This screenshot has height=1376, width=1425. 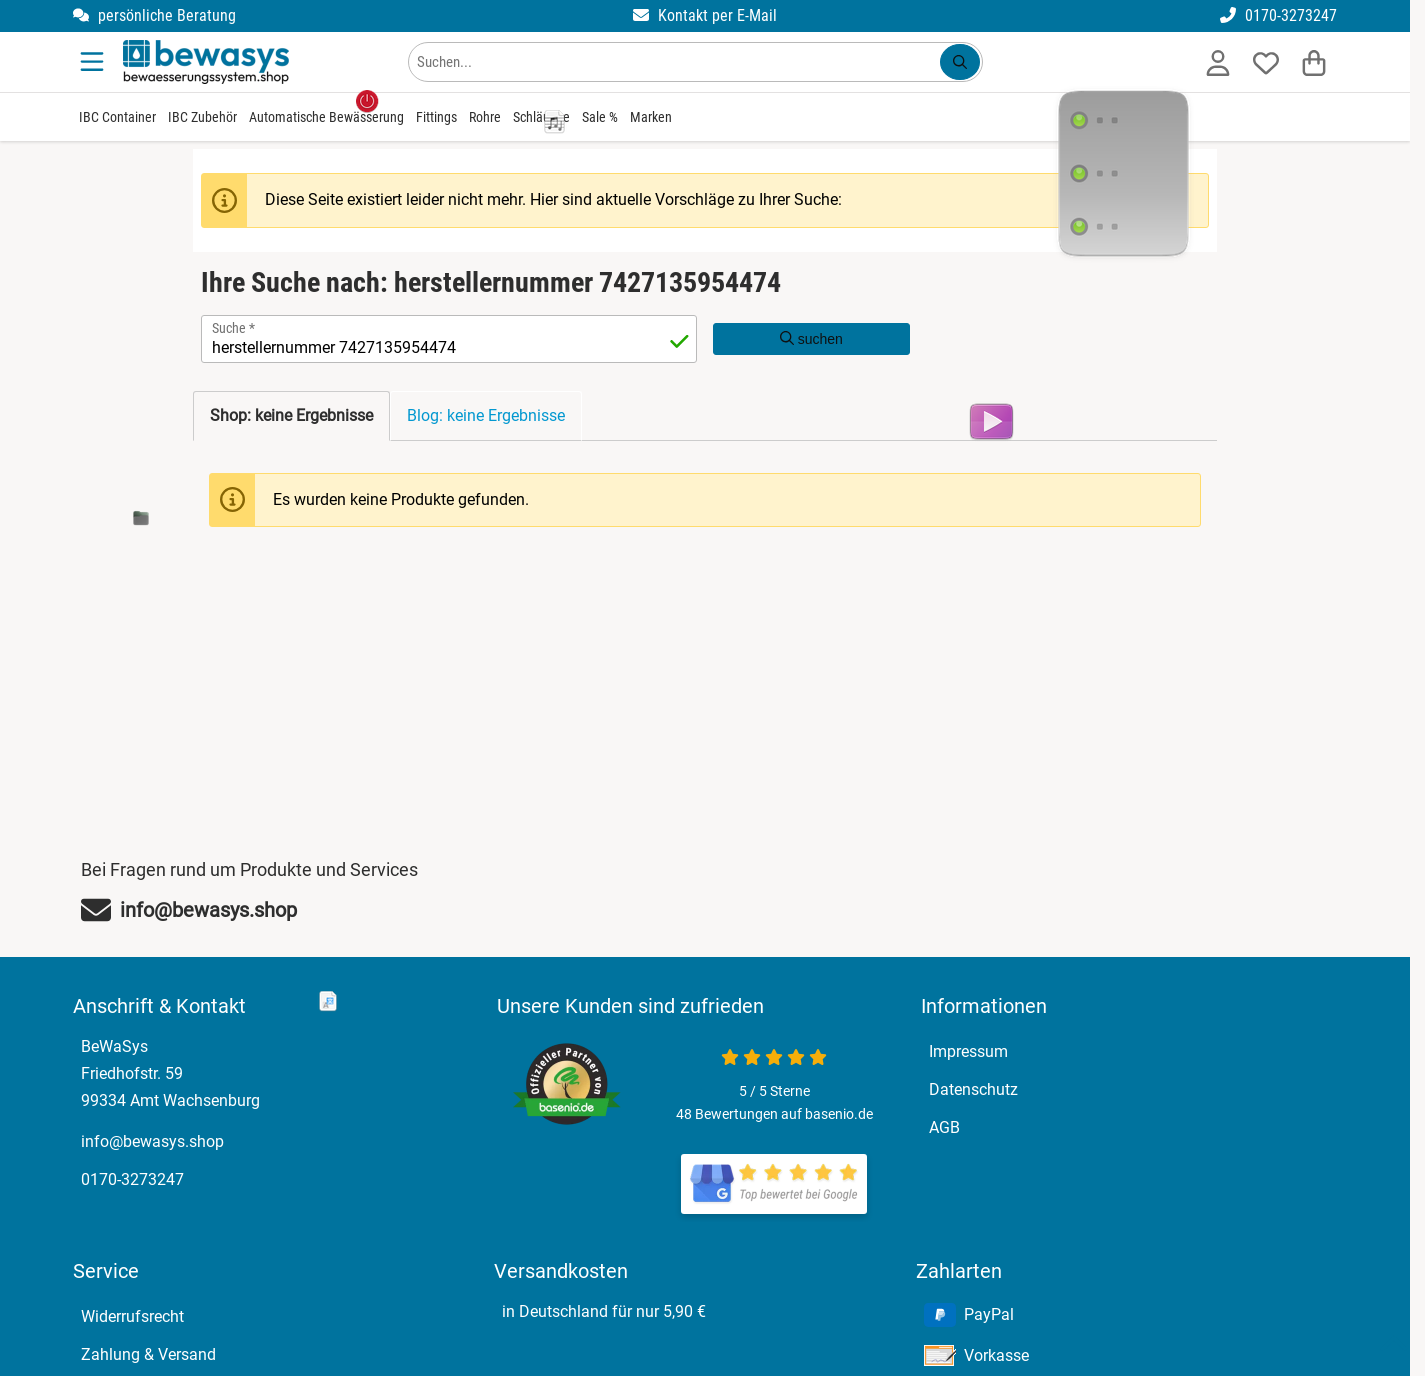 I want to click on an open folder ready to display its contents, so click(x=141, y=518).